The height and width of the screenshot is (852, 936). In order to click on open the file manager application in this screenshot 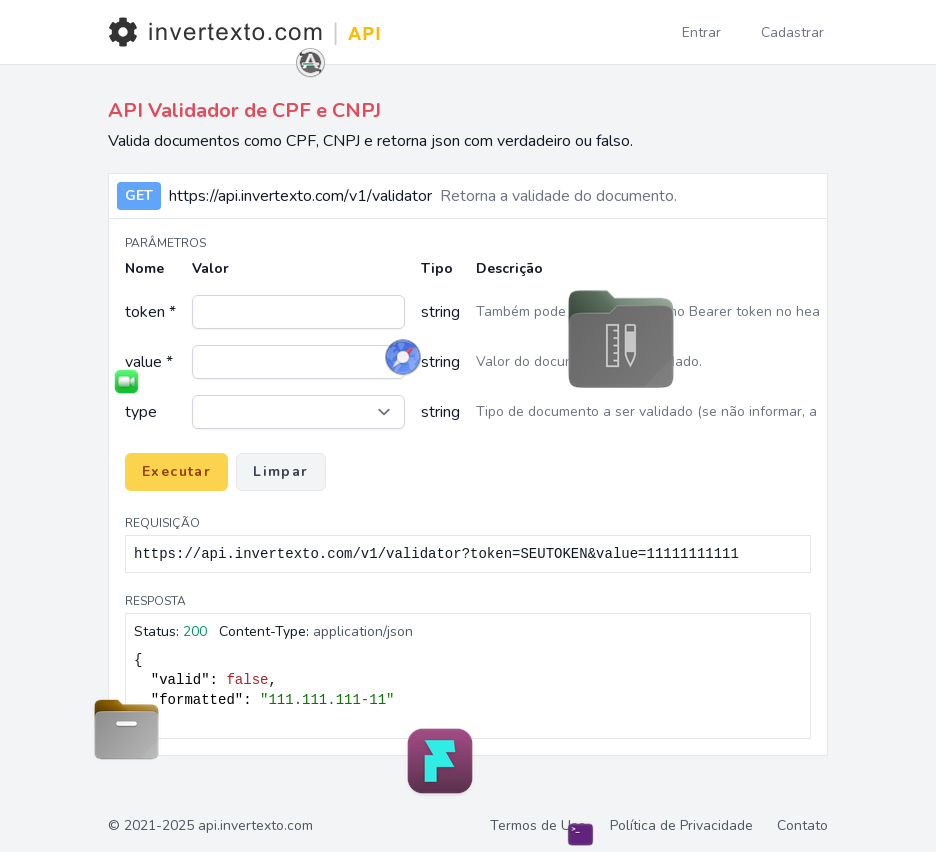, I will do `click(126, 729)`.